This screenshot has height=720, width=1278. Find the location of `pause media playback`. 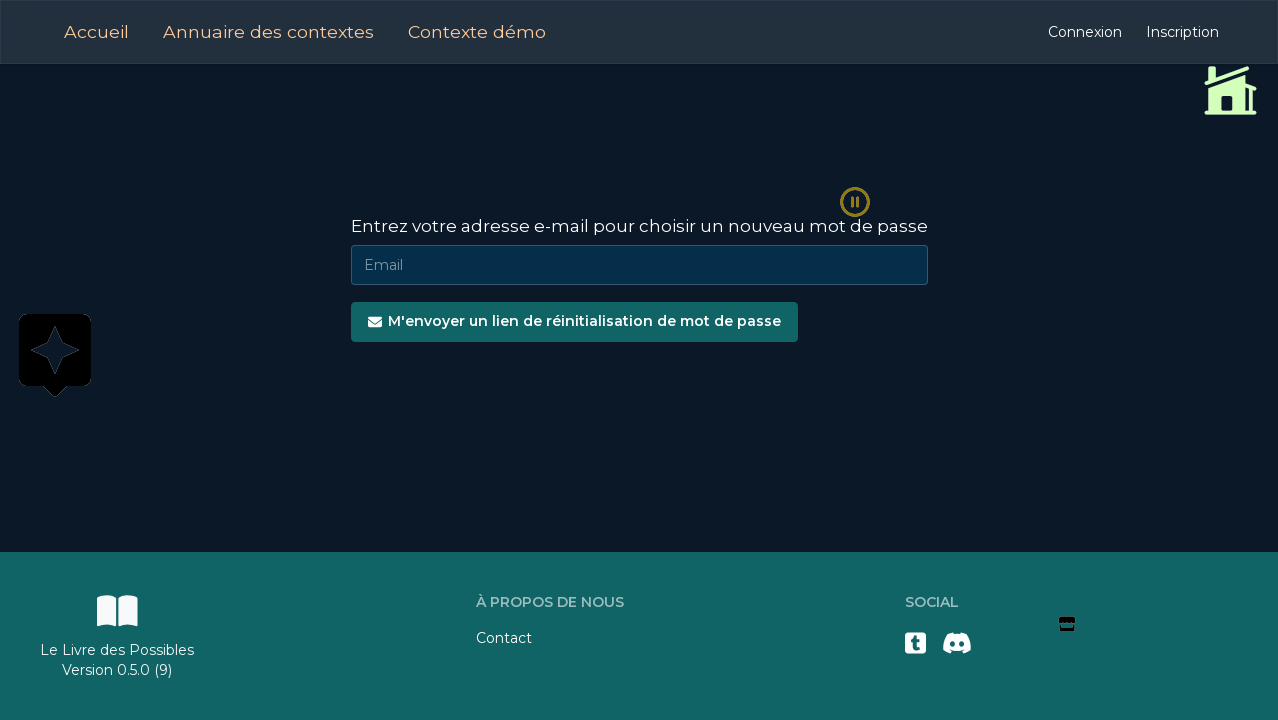

pause media playback is located at coordinates (855, 202).